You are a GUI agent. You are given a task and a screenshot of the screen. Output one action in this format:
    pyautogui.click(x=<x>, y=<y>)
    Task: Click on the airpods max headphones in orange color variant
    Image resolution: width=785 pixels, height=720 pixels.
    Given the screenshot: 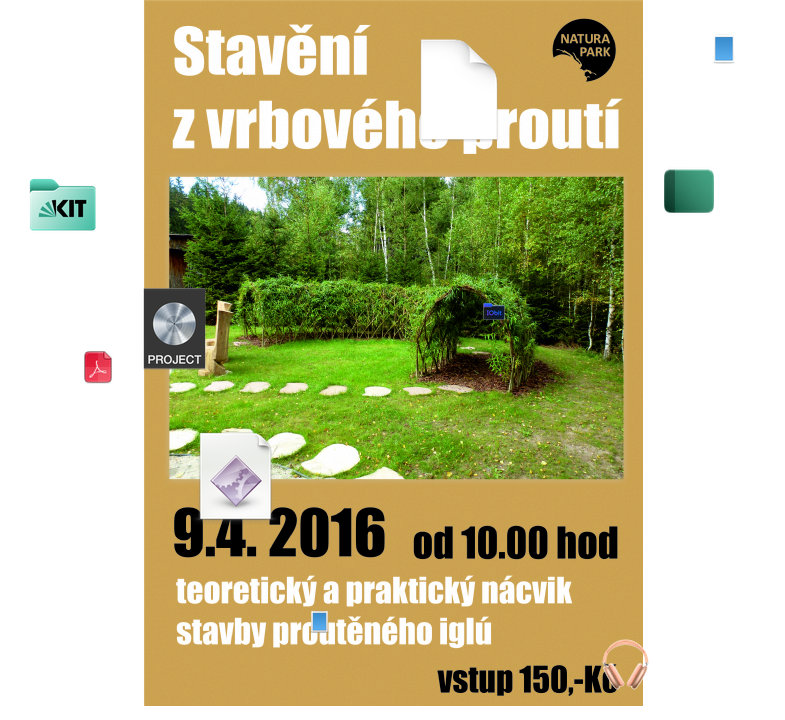 What is the action you would take?
    pyautogui.click(x=625, y=664)
    